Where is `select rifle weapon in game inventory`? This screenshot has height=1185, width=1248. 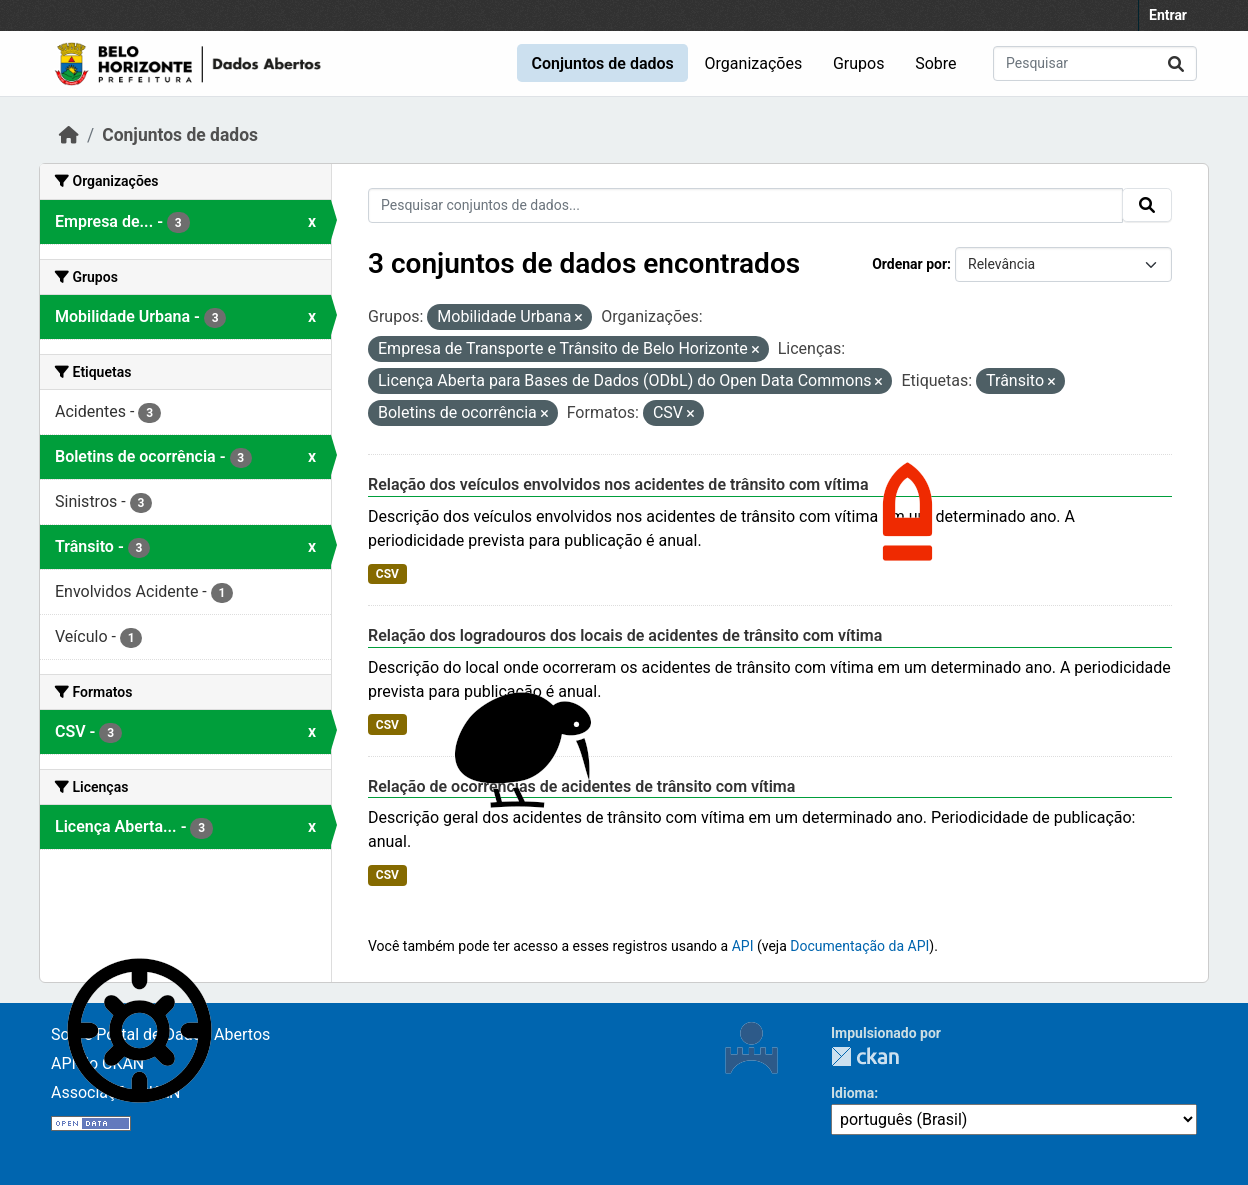
select rifle weapon in game inventory is located at coordinates (907, 511).